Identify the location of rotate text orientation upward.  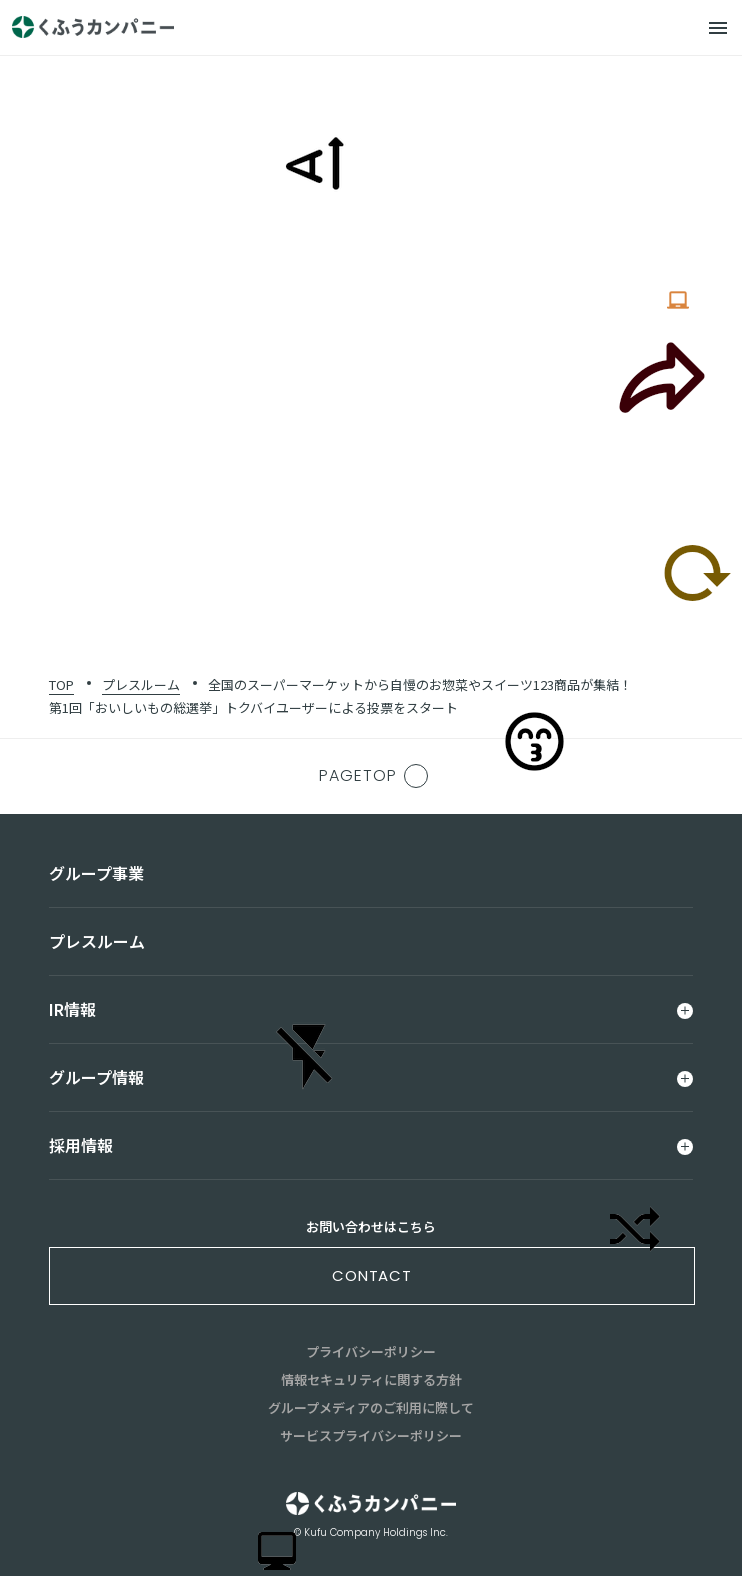
(316, 163).